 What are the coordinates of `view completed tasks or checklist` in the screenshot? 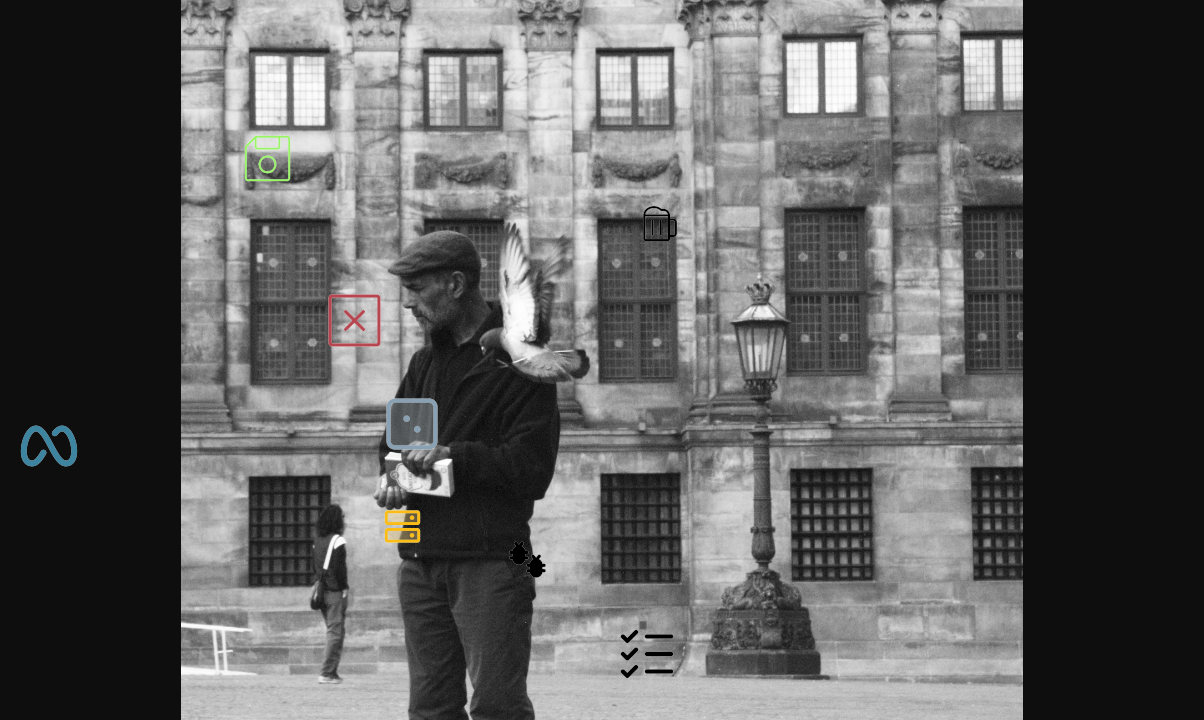 It's located at (647, 654).